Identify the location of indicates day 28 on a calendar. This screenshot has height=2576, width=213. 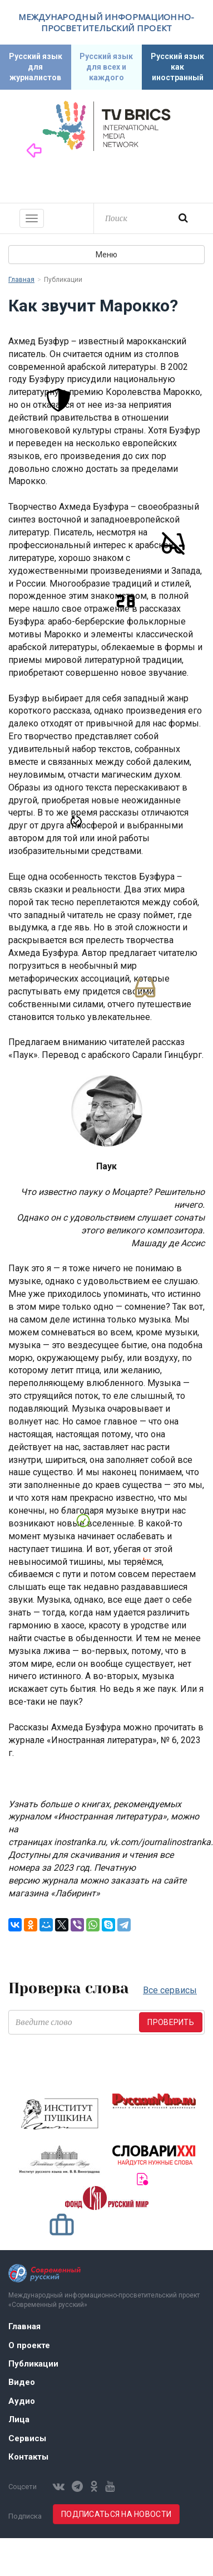
(126, 601).